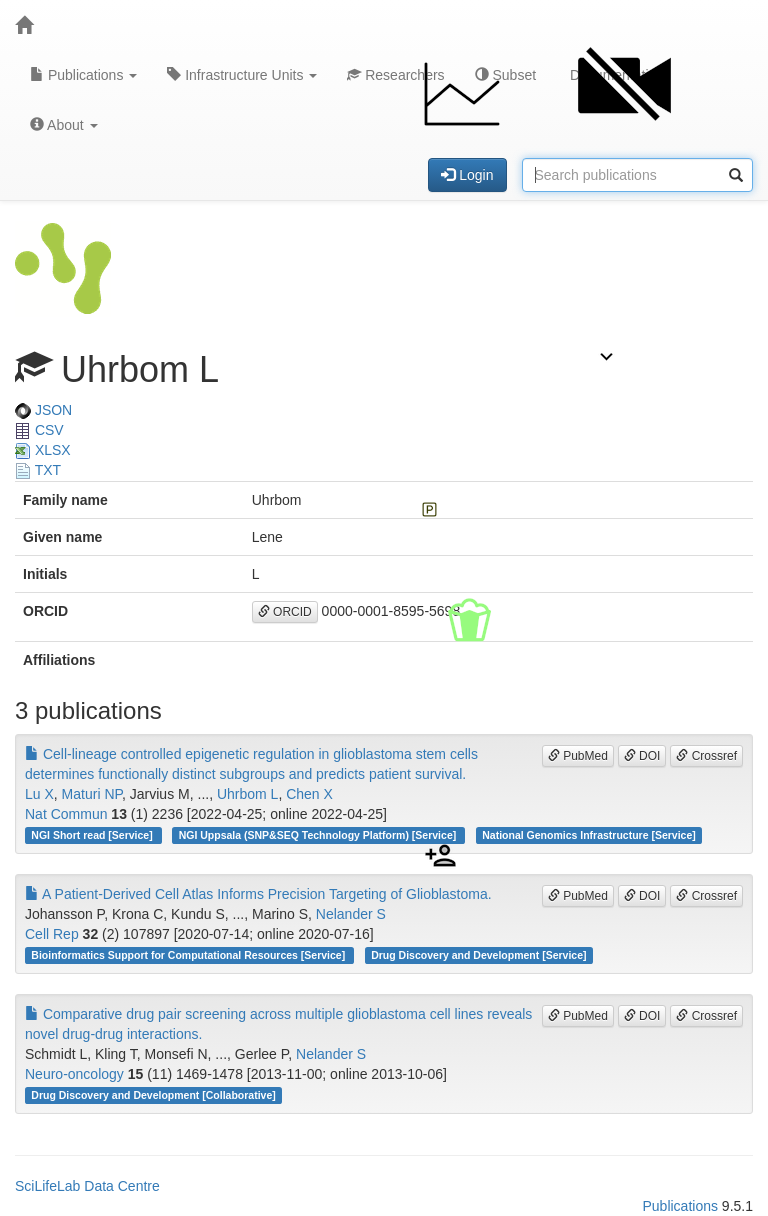 The width and height of the screenshot is (768, 1216). What do you see at coordinates (469, 621) in the screenshot?
I see `access movies or entertainment content` at bounding box center [469, 621].